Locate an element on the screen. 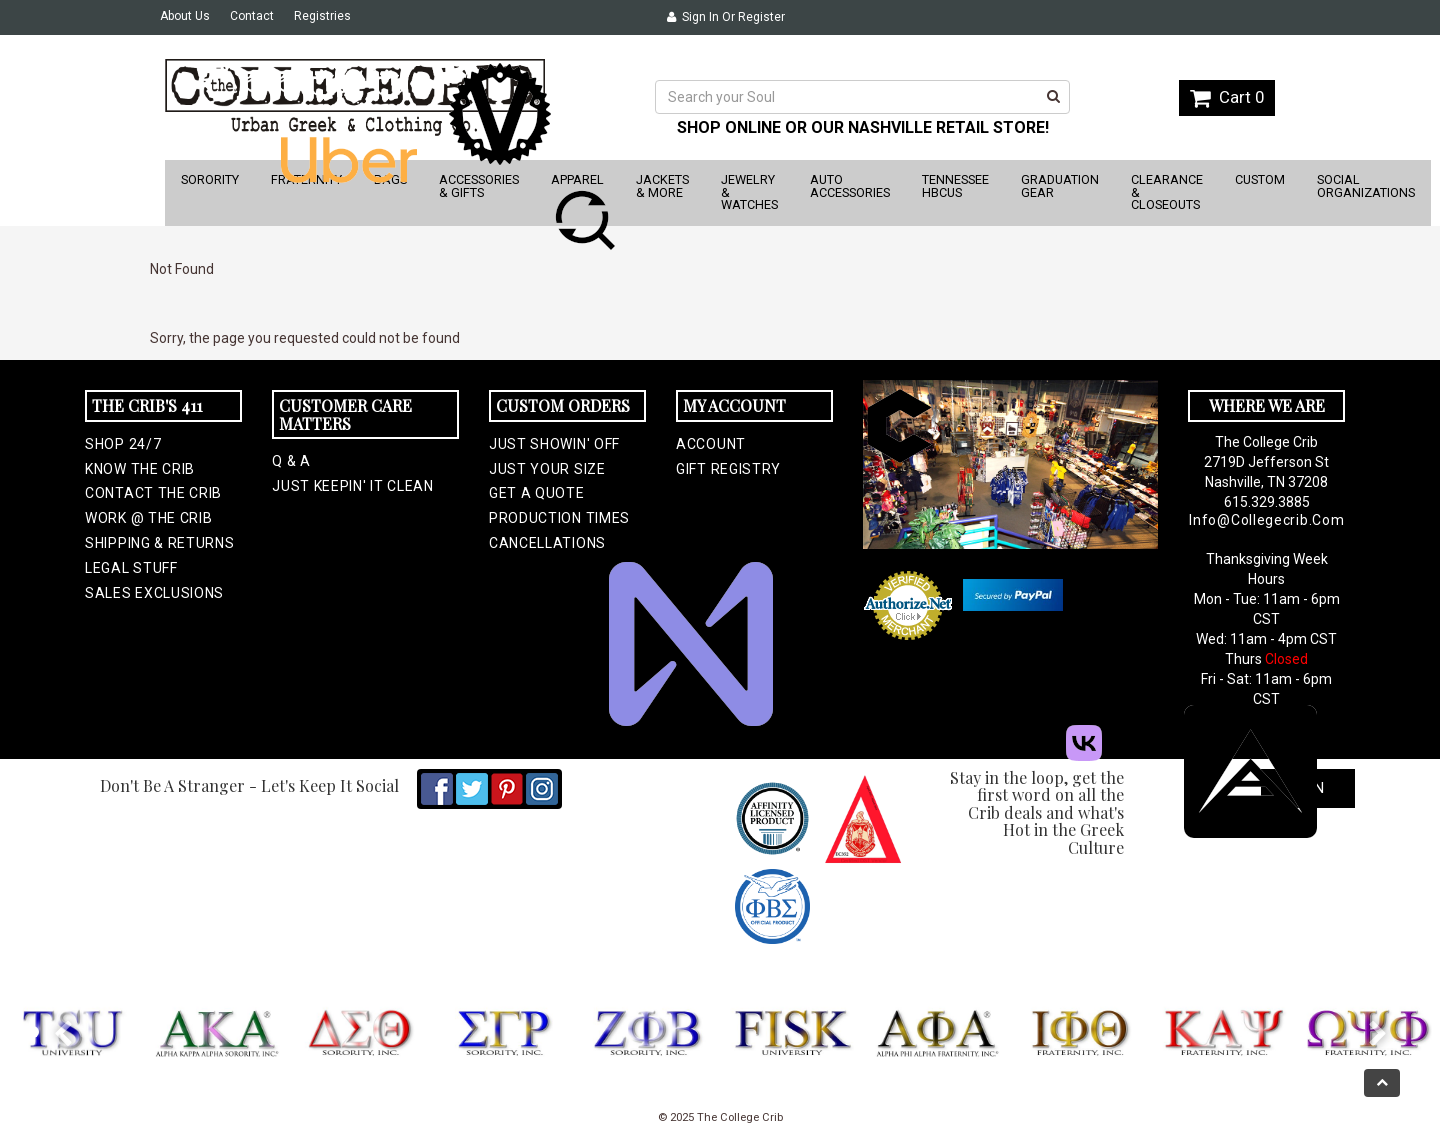 The width and height of the screenshot is (1440, 1137). open Codio learning platform is located at coordinates (900, 426).